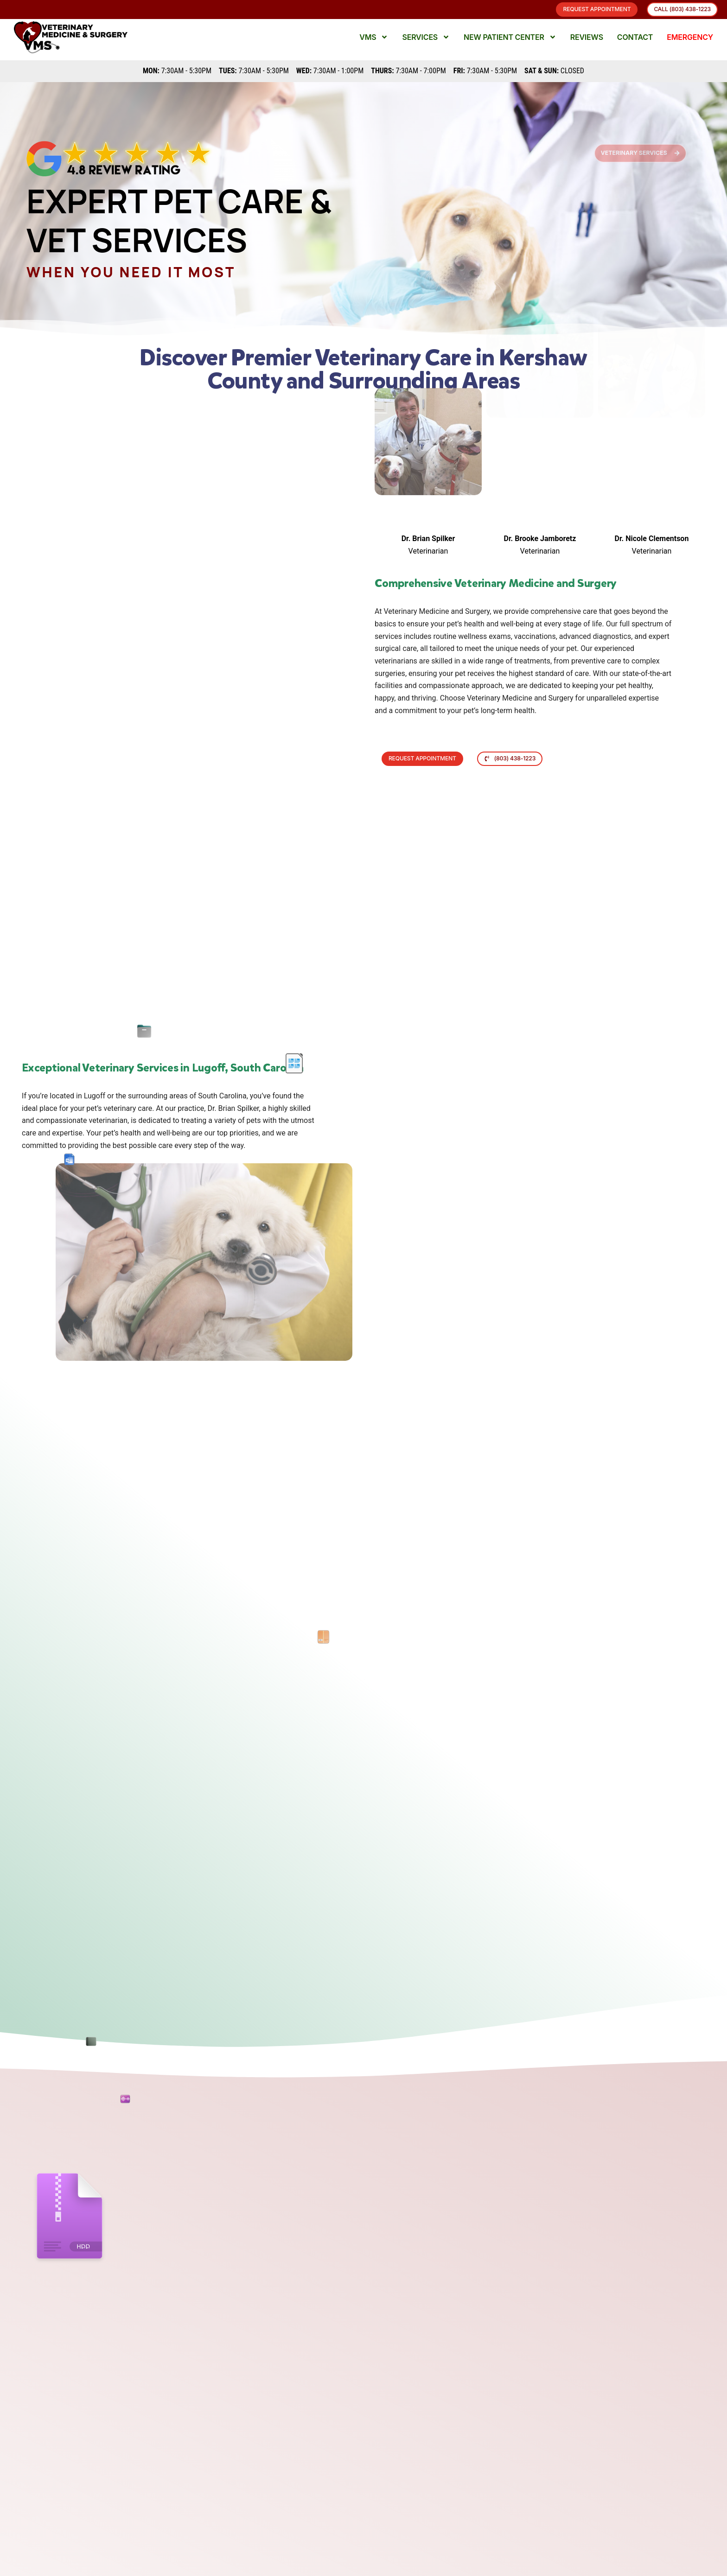 The width and height of the screenshot is (727, 2576). What do you see at coordinates (294, 1063) in the screenshot?
I see `libreoffice master document file type` at bounding box center [294, 1063].